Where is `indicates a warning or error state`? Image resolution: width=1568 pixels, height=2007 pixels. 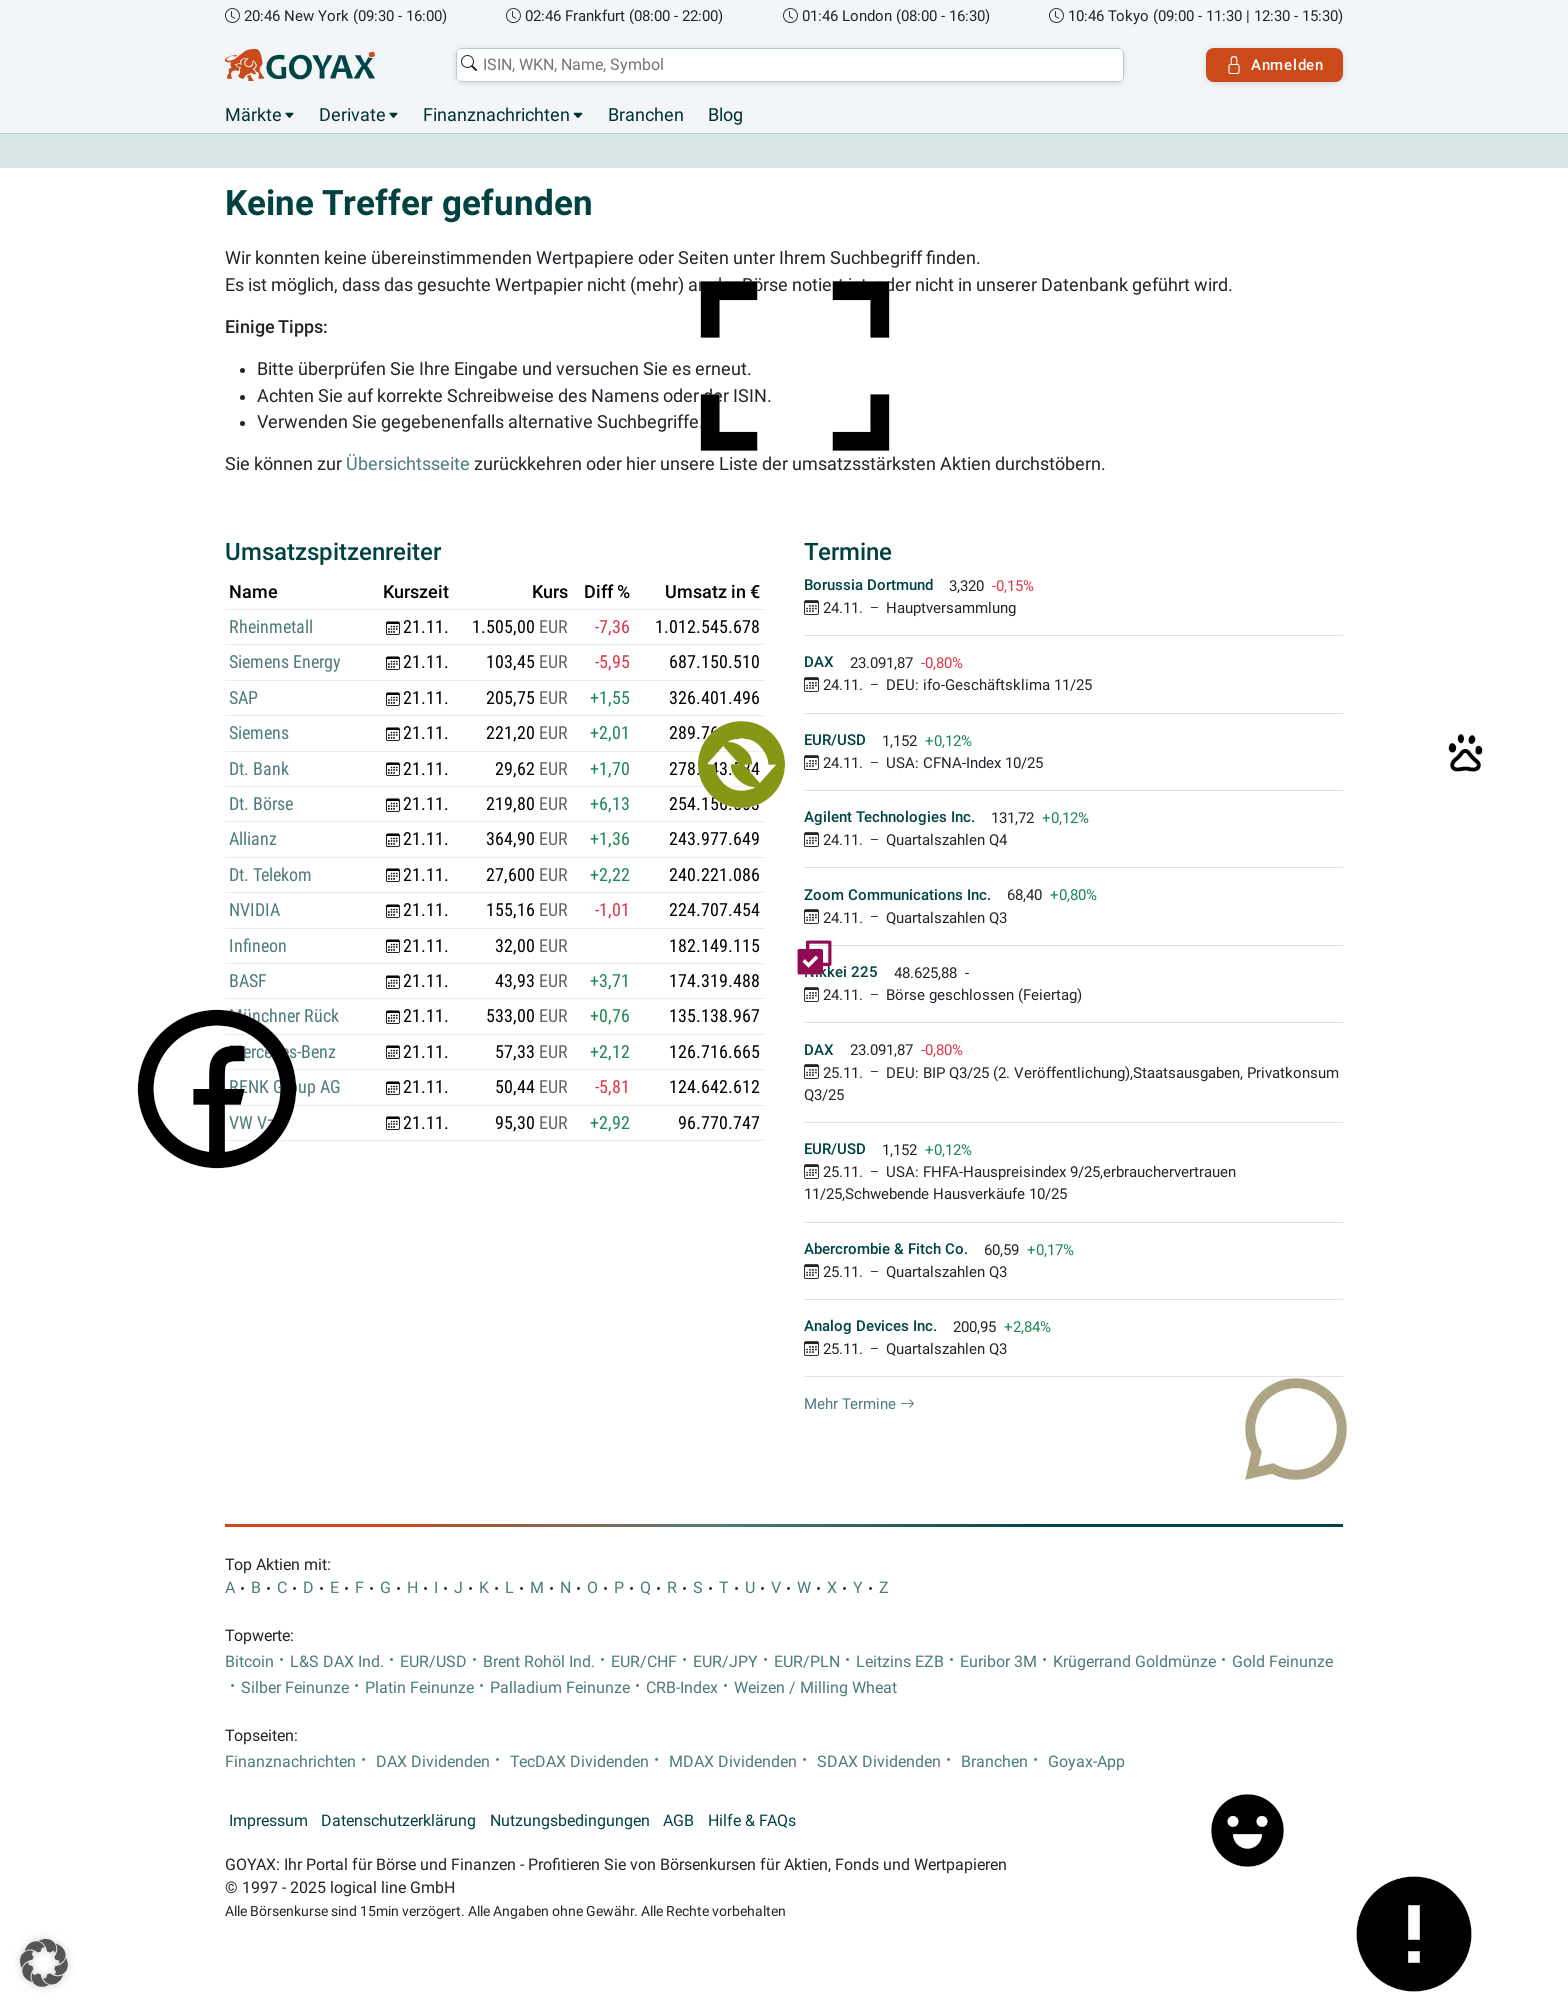 indicates a warning or error state is located at coordinates (1414, 1934).